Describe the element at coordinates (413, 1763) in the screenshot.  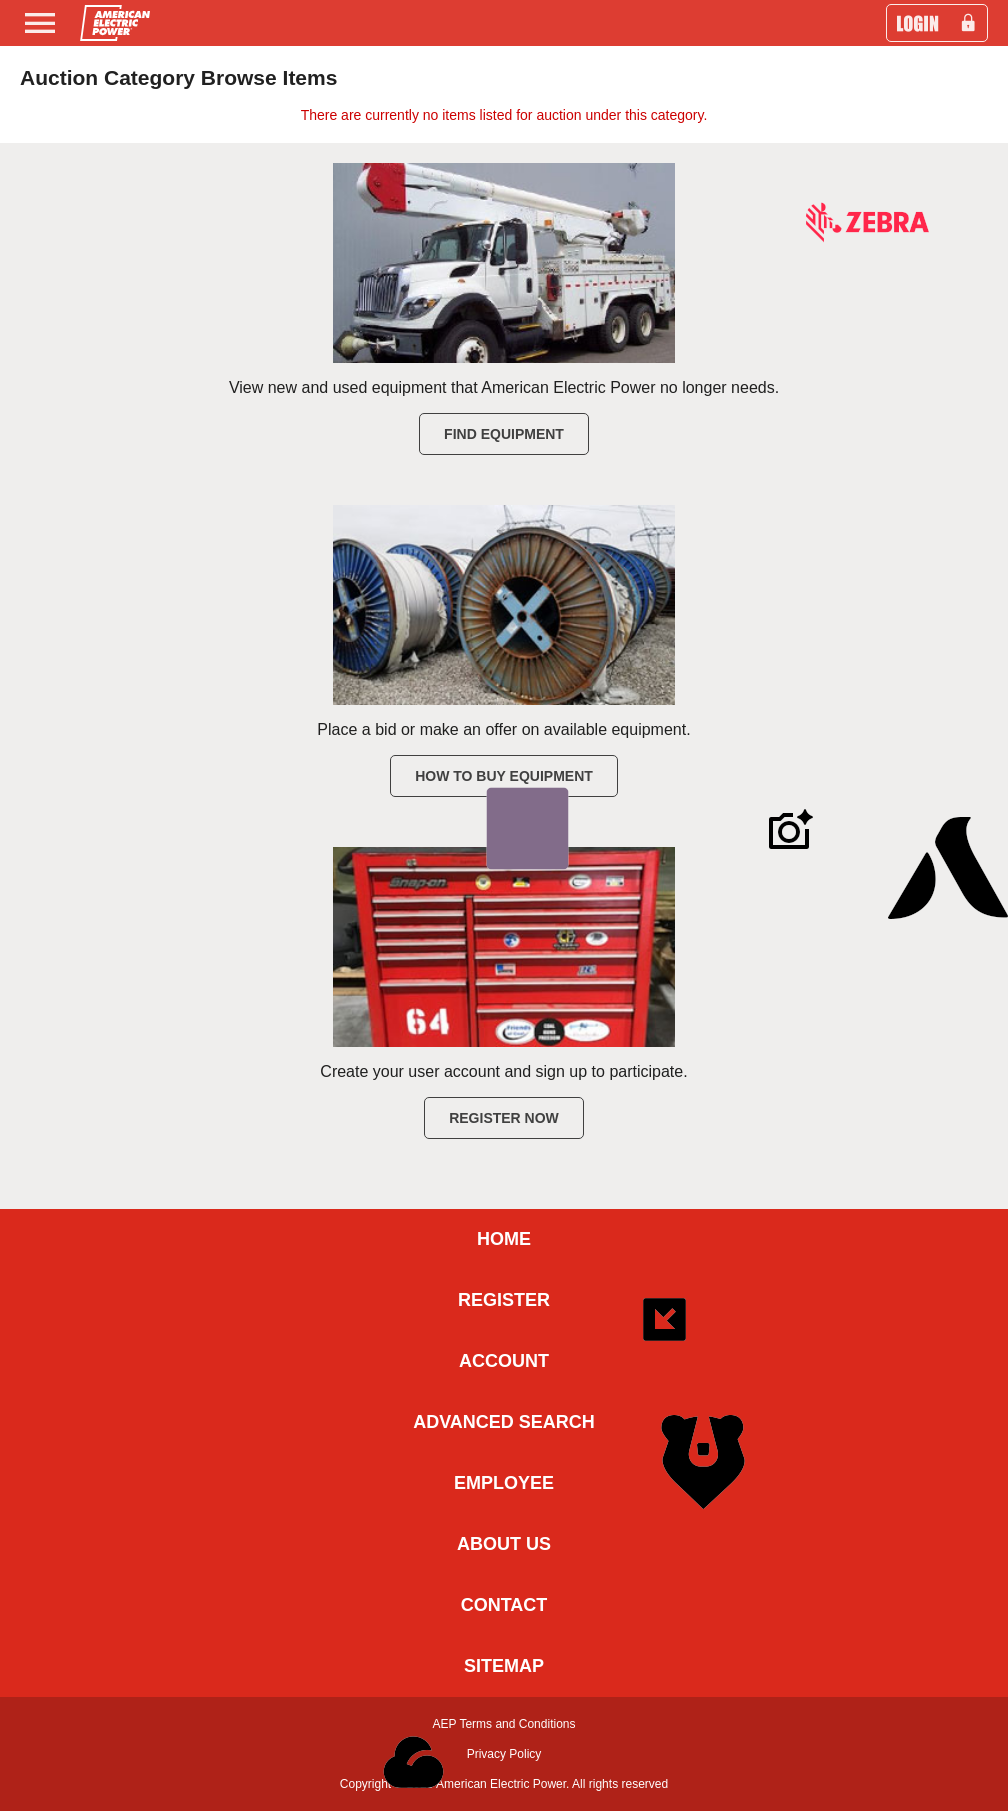
I see `access cloud storage` at that location.